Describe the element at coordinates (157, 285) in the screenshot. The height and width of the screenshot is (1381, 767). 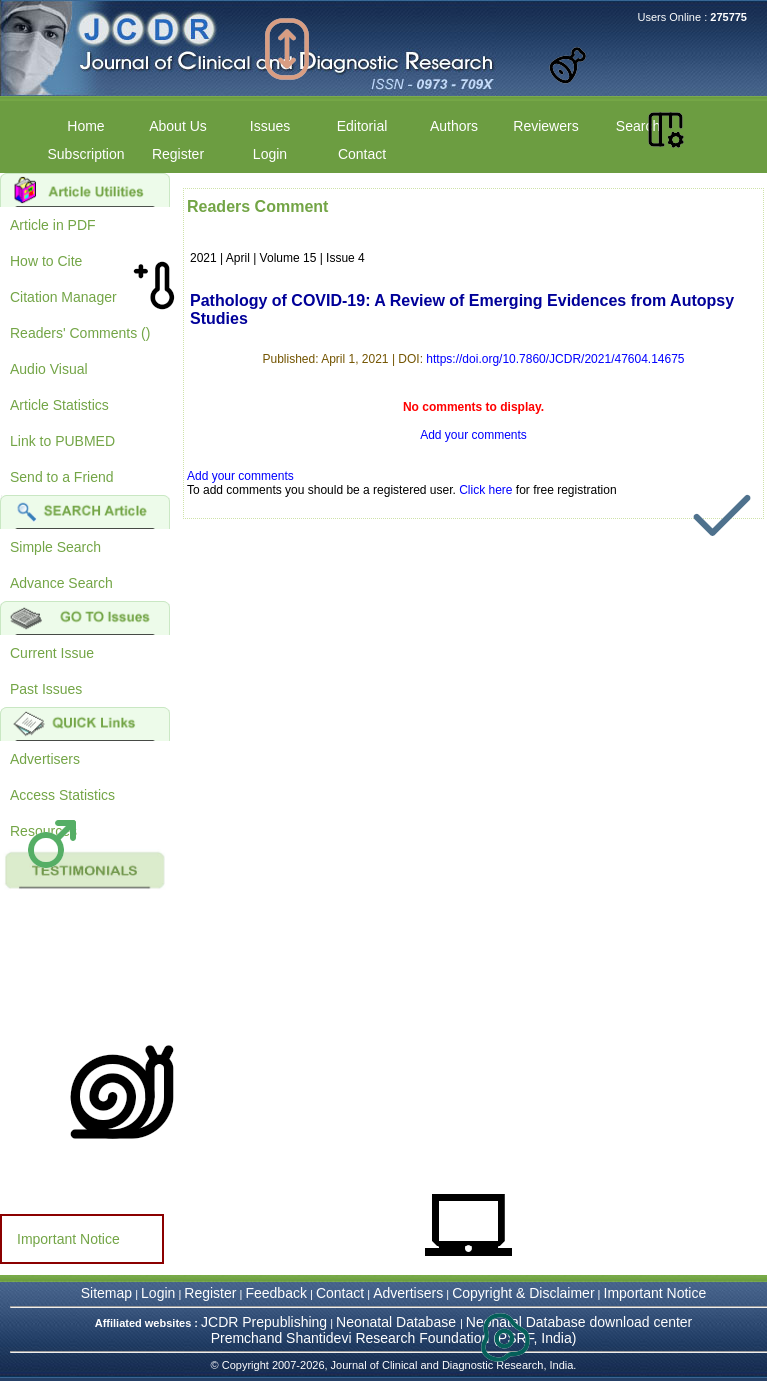
I see `increase temperature setting` at that location.